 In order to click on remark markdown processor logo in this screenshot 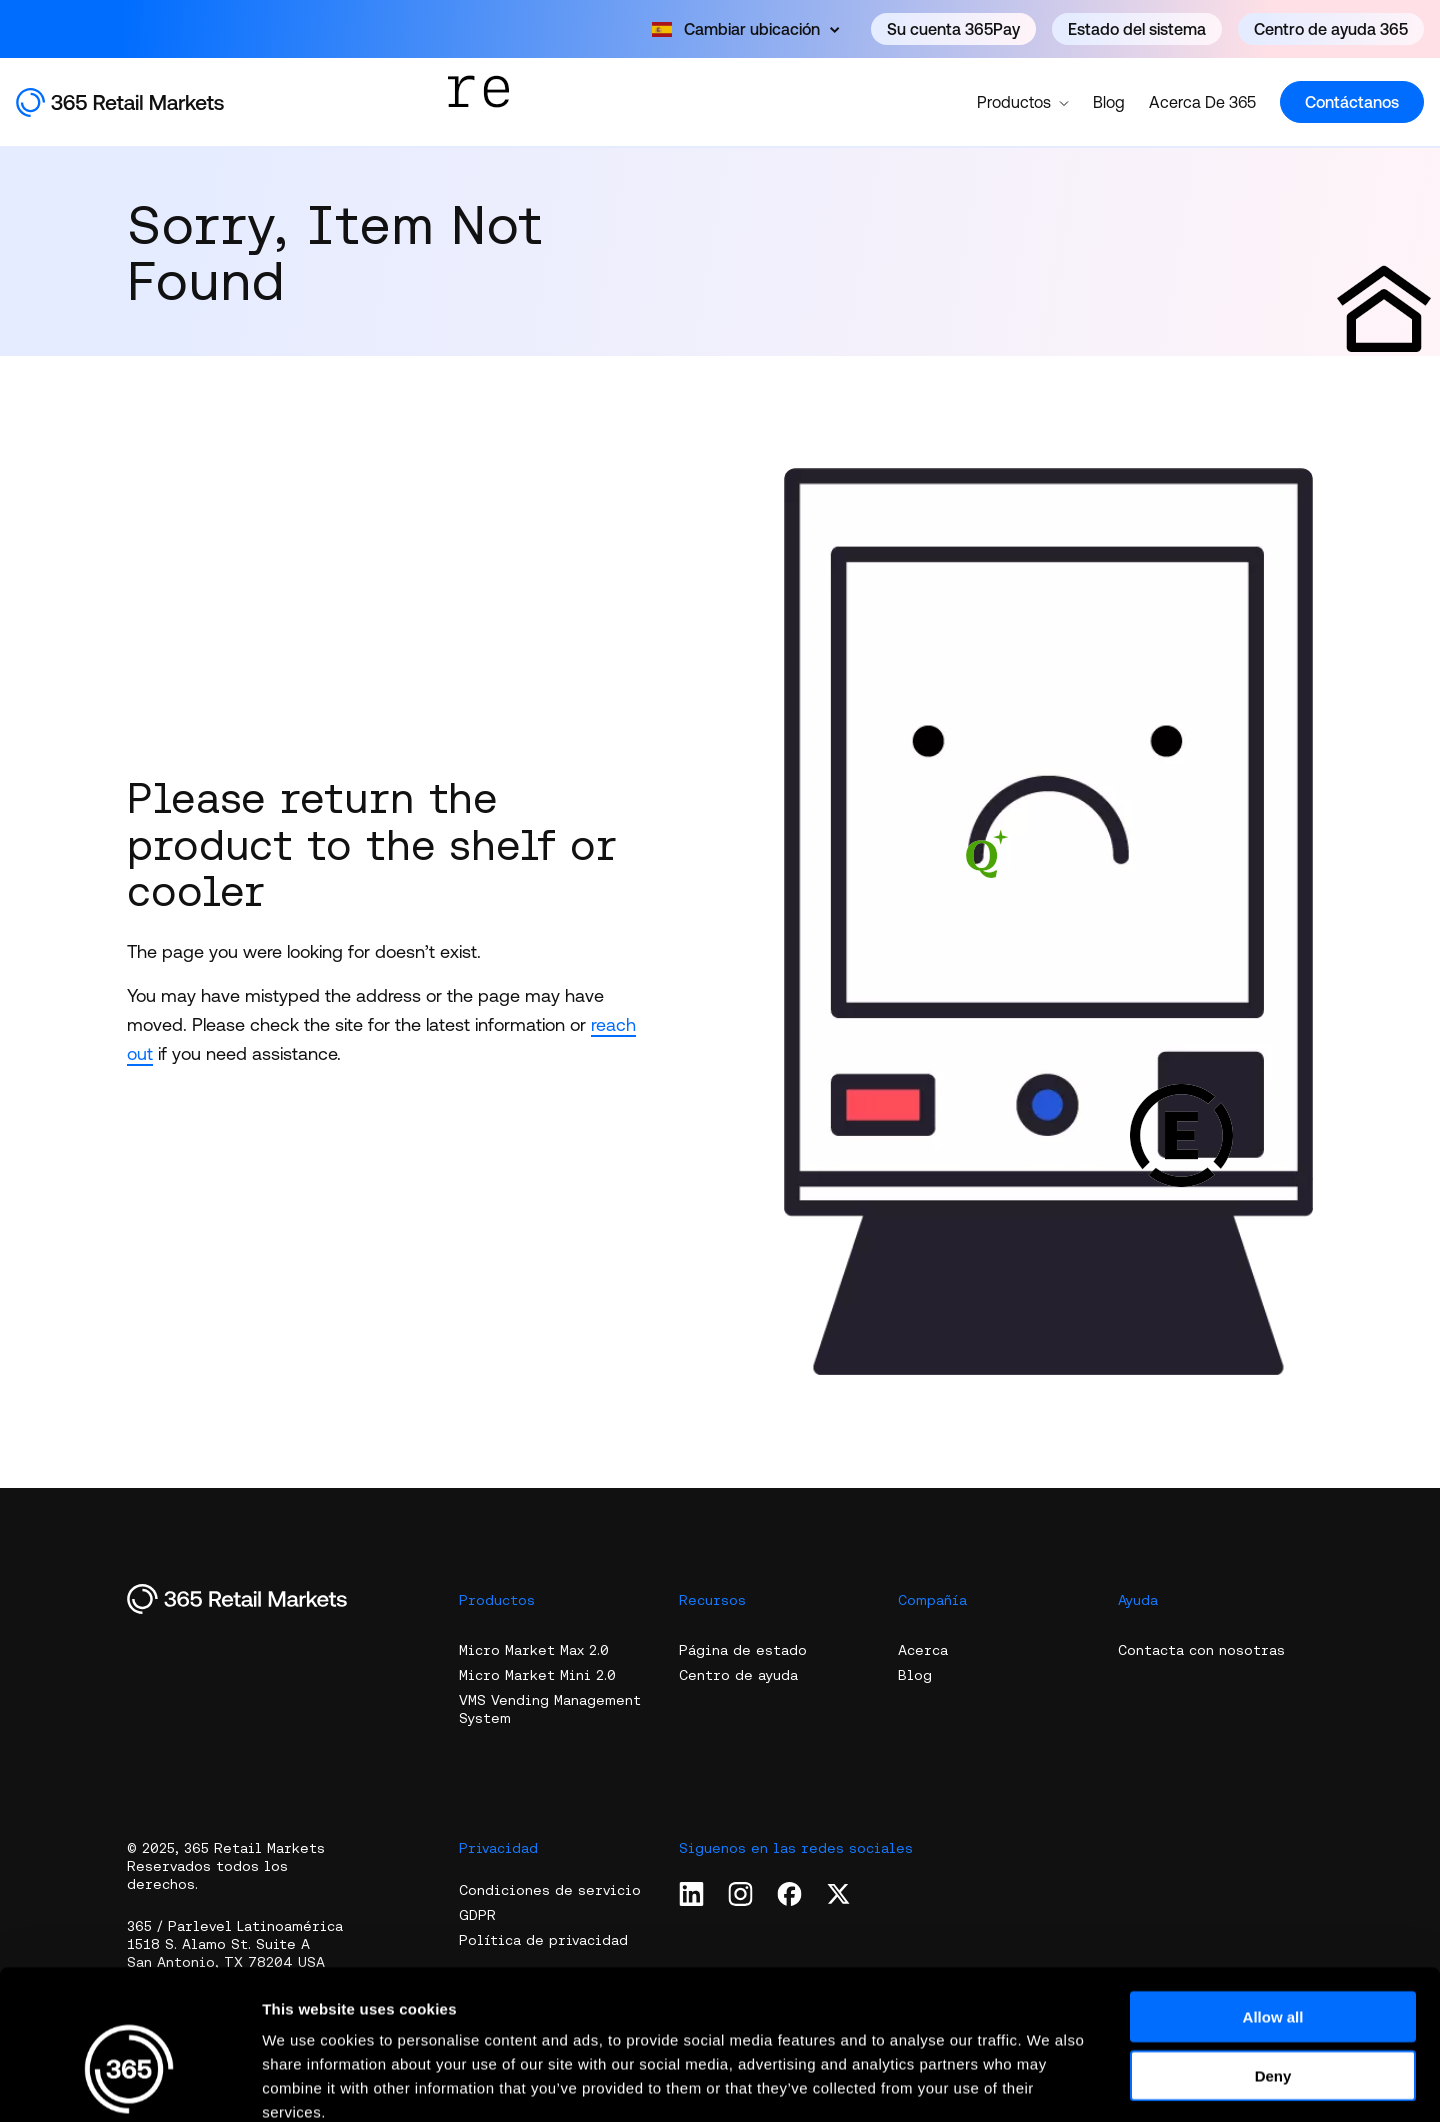, I will do `click(478, 91)`.